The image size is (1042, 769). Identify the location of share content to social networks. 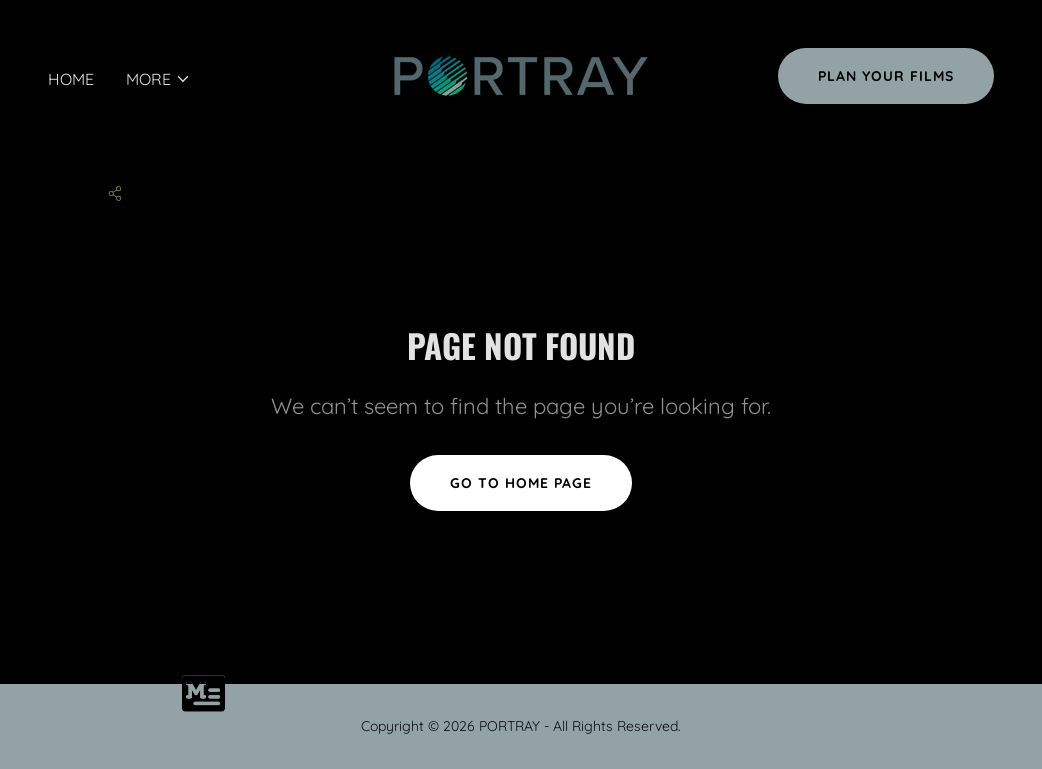
(115, 193).